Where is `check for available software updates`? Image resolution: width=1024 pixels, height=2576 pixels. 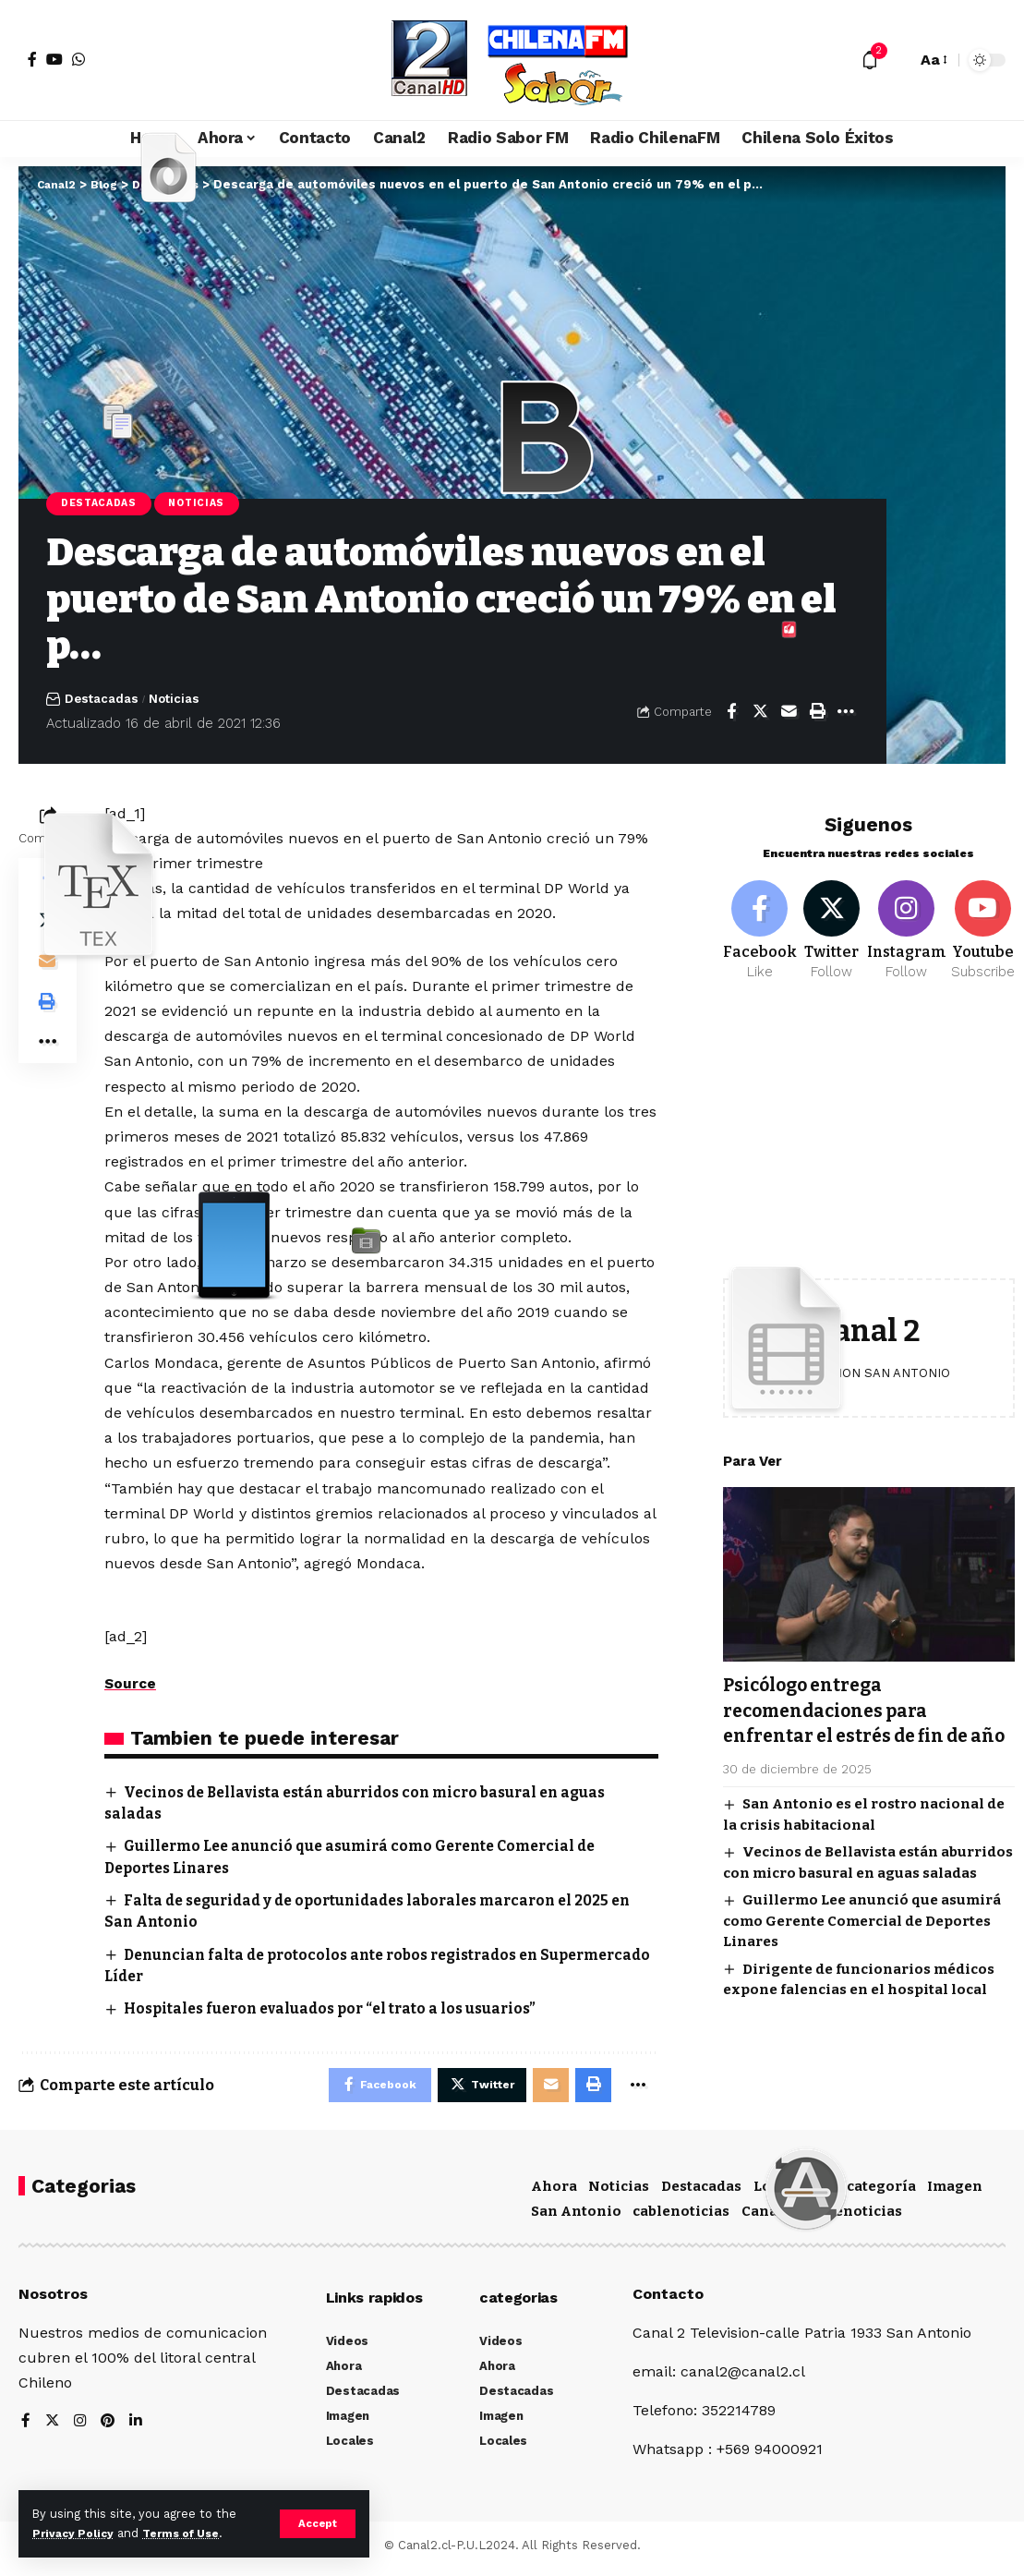
check for available software updates is located at coordinates (806, 2189).